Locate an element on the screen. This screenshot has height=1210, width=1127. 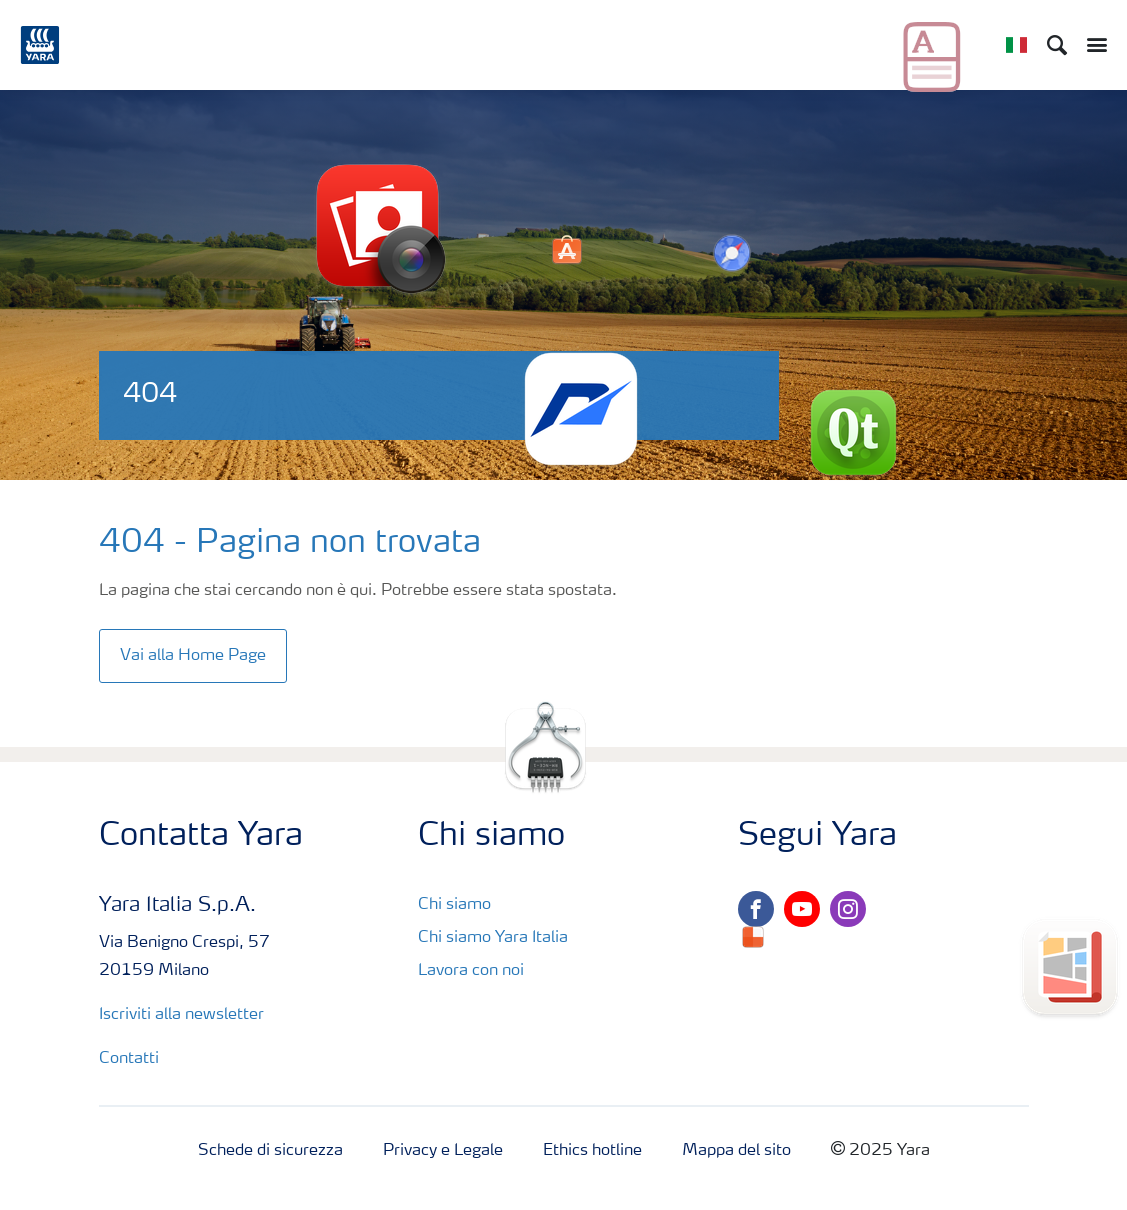
open gnome web browser (epiphany) is located at coordinates (732, 253).